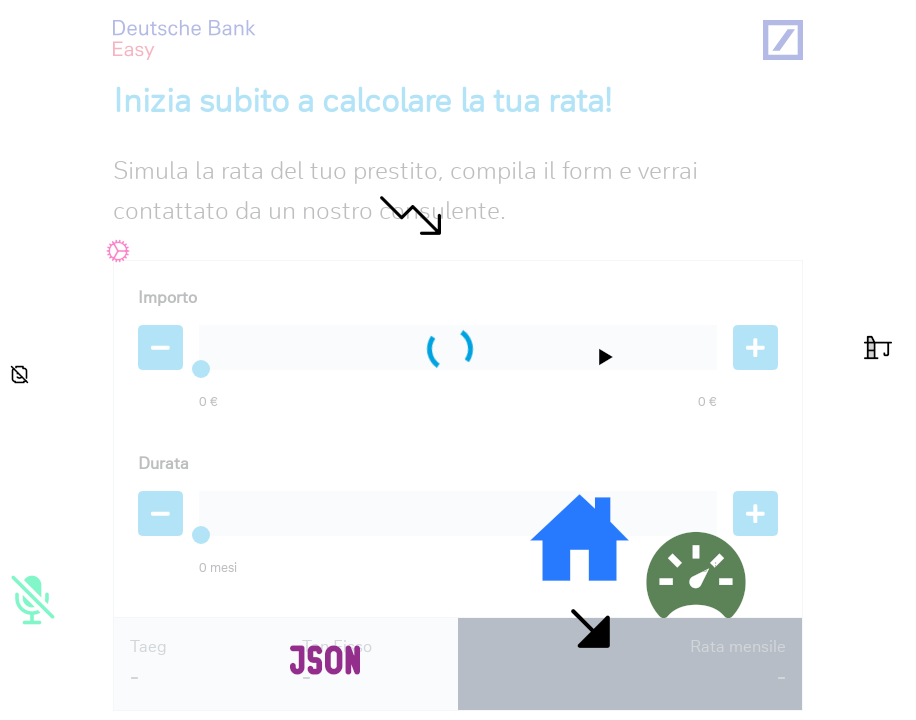 The image size is (916, 720). What do you see at coordinates (19, 374) in the screenshot?
I see `disable or disconnect building blocks integration` at bounding box center [19, 374].